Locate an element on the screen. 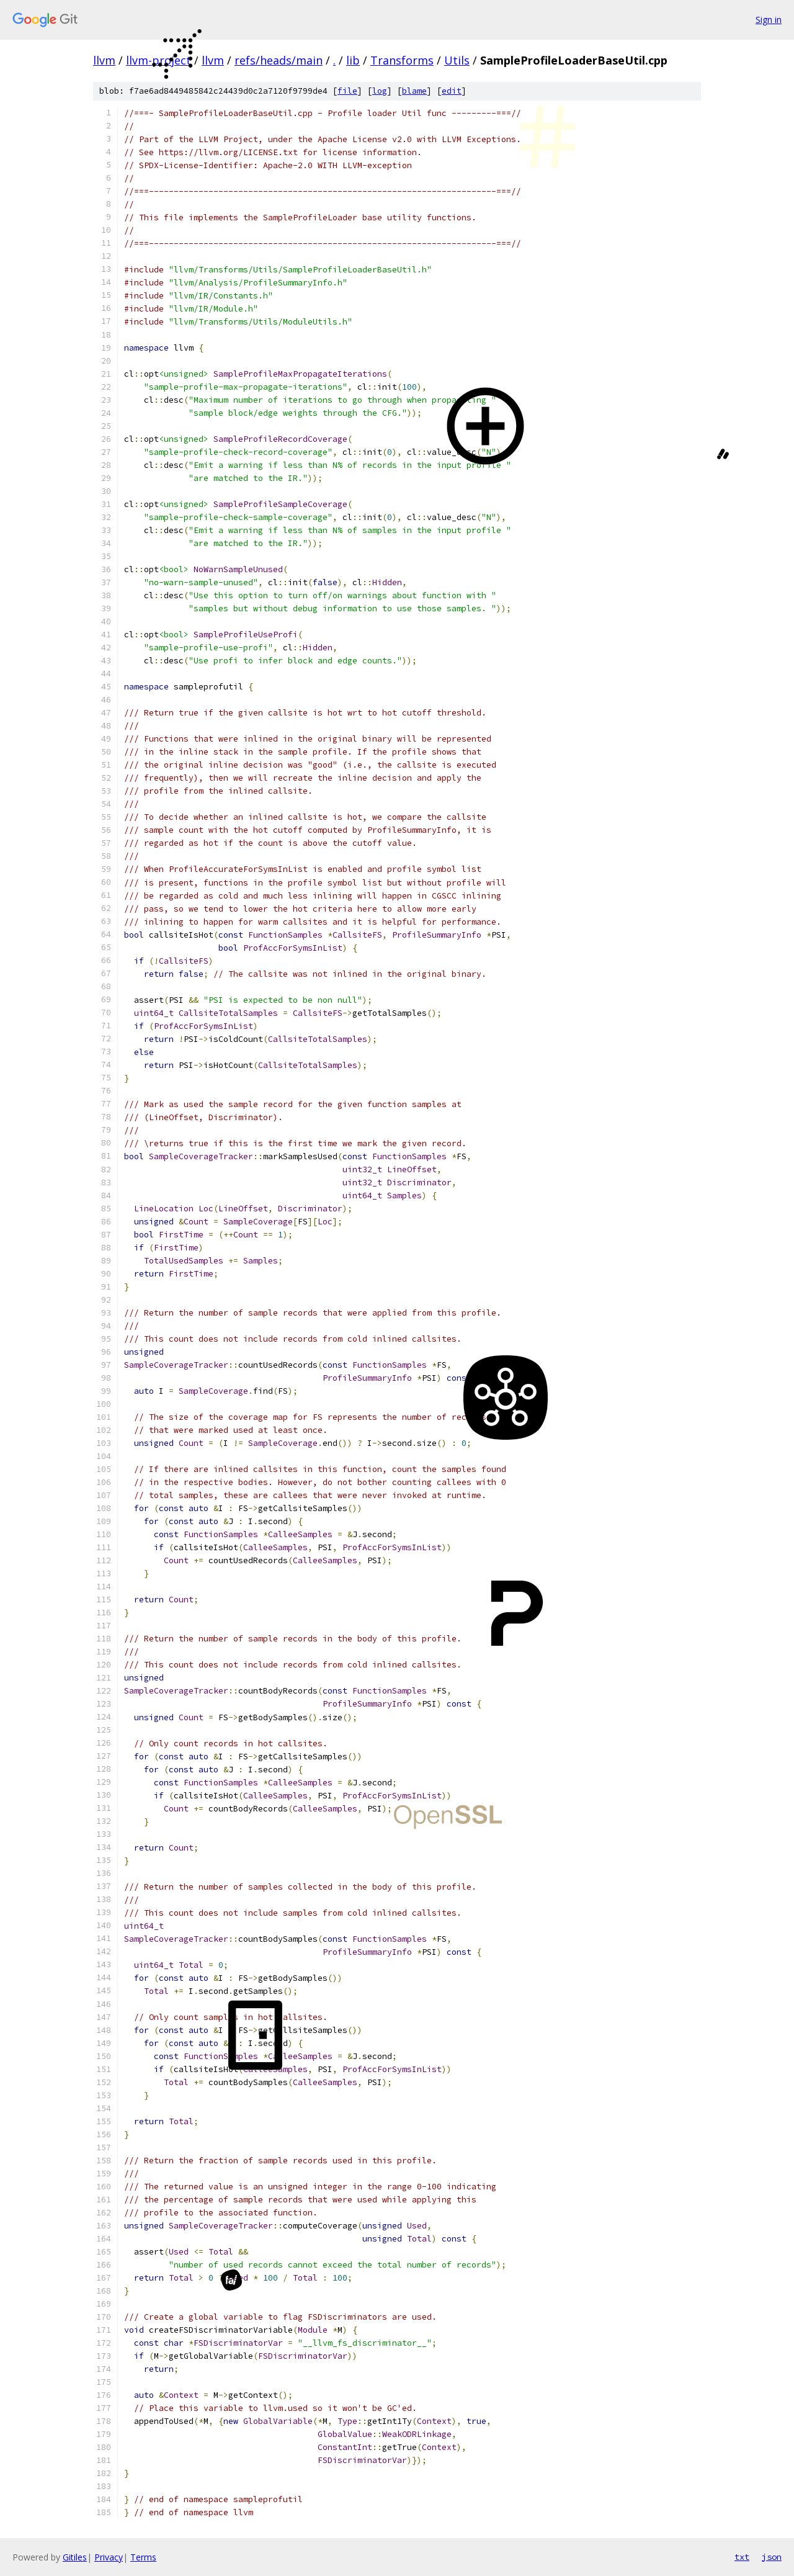 The image size is (794, 2576). open the SmartThings app is located at coordinates (506, 1398).